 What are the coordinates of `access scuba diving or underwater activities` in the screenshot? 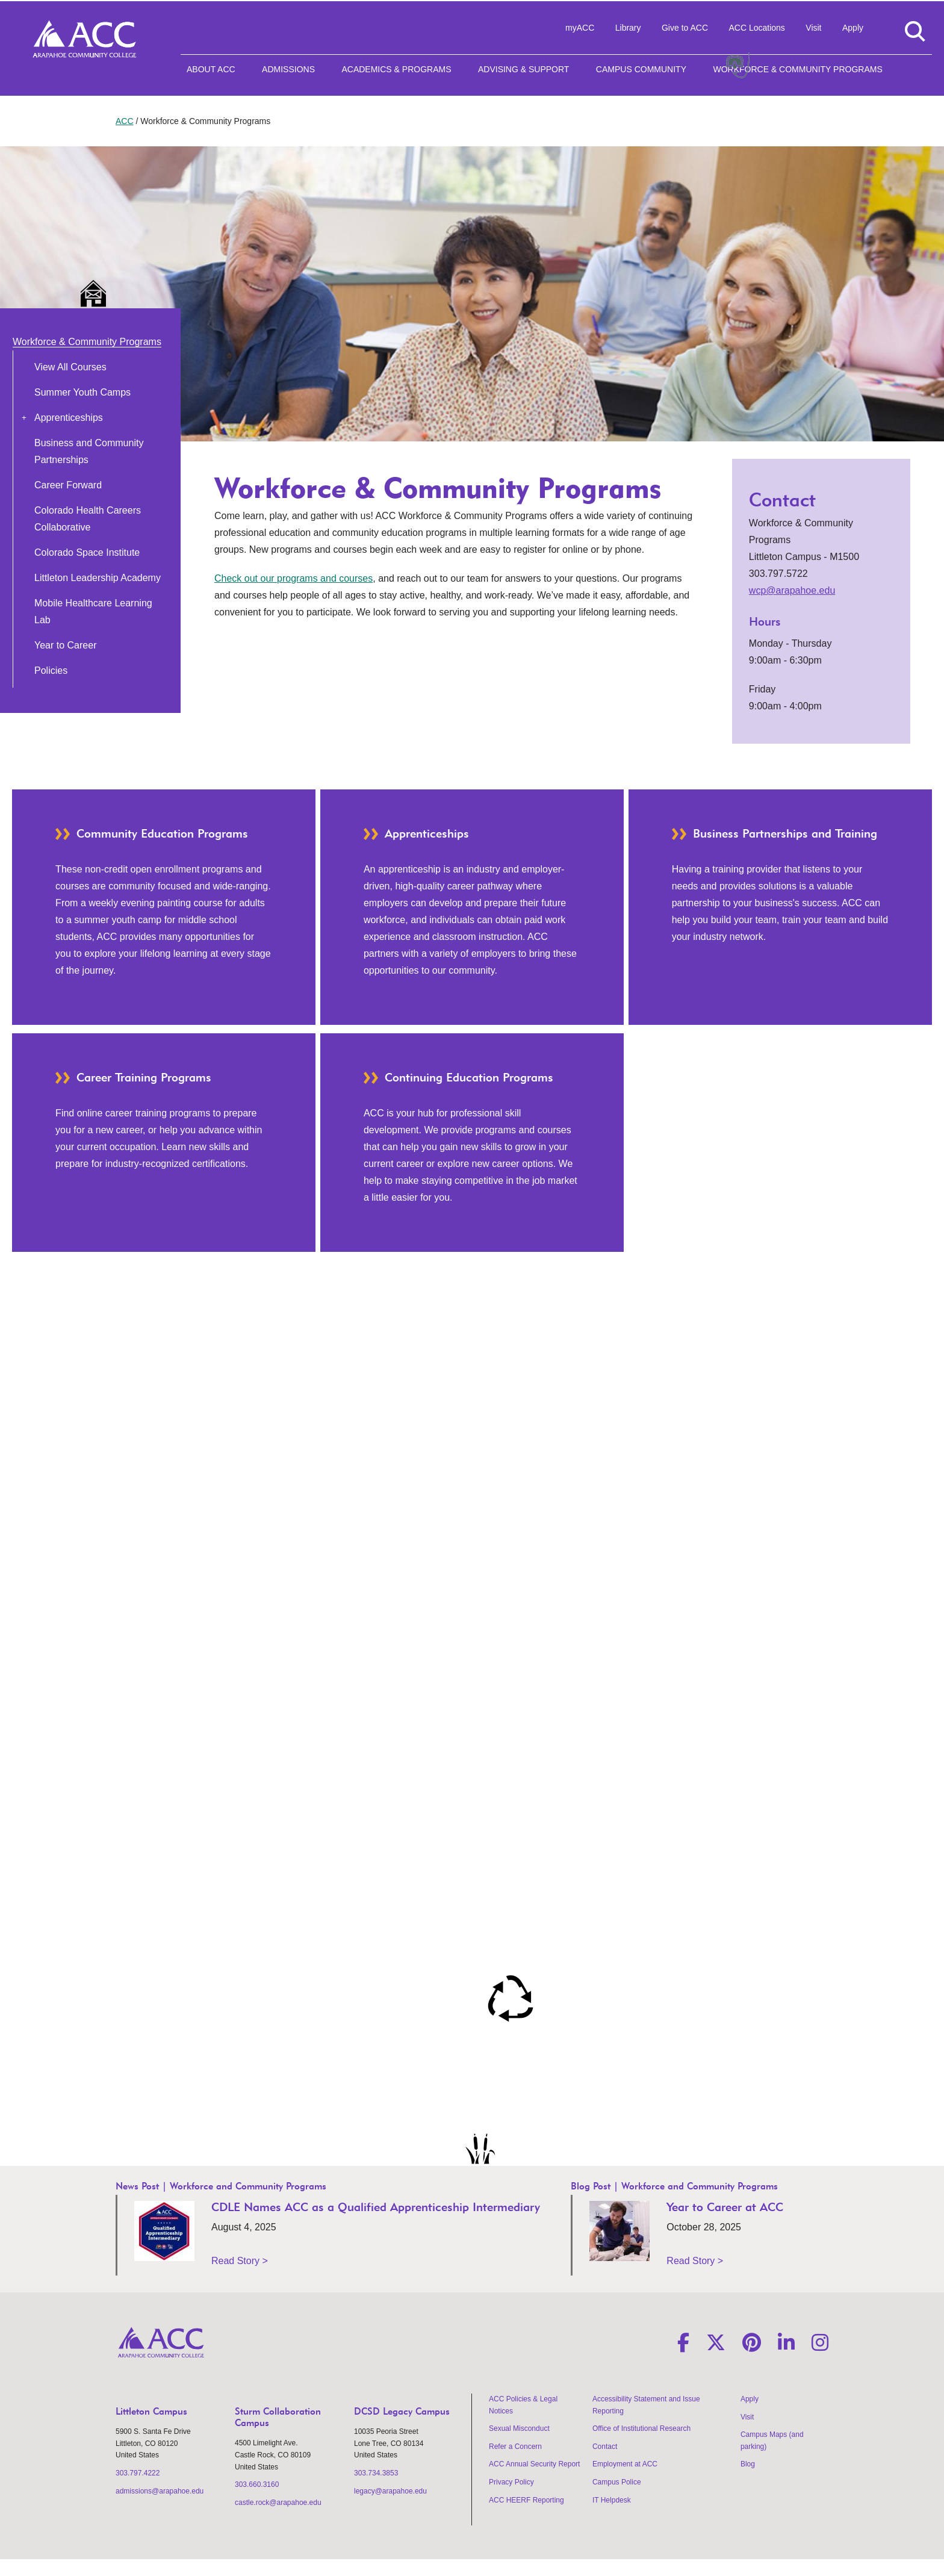 It's located at (738, 65).